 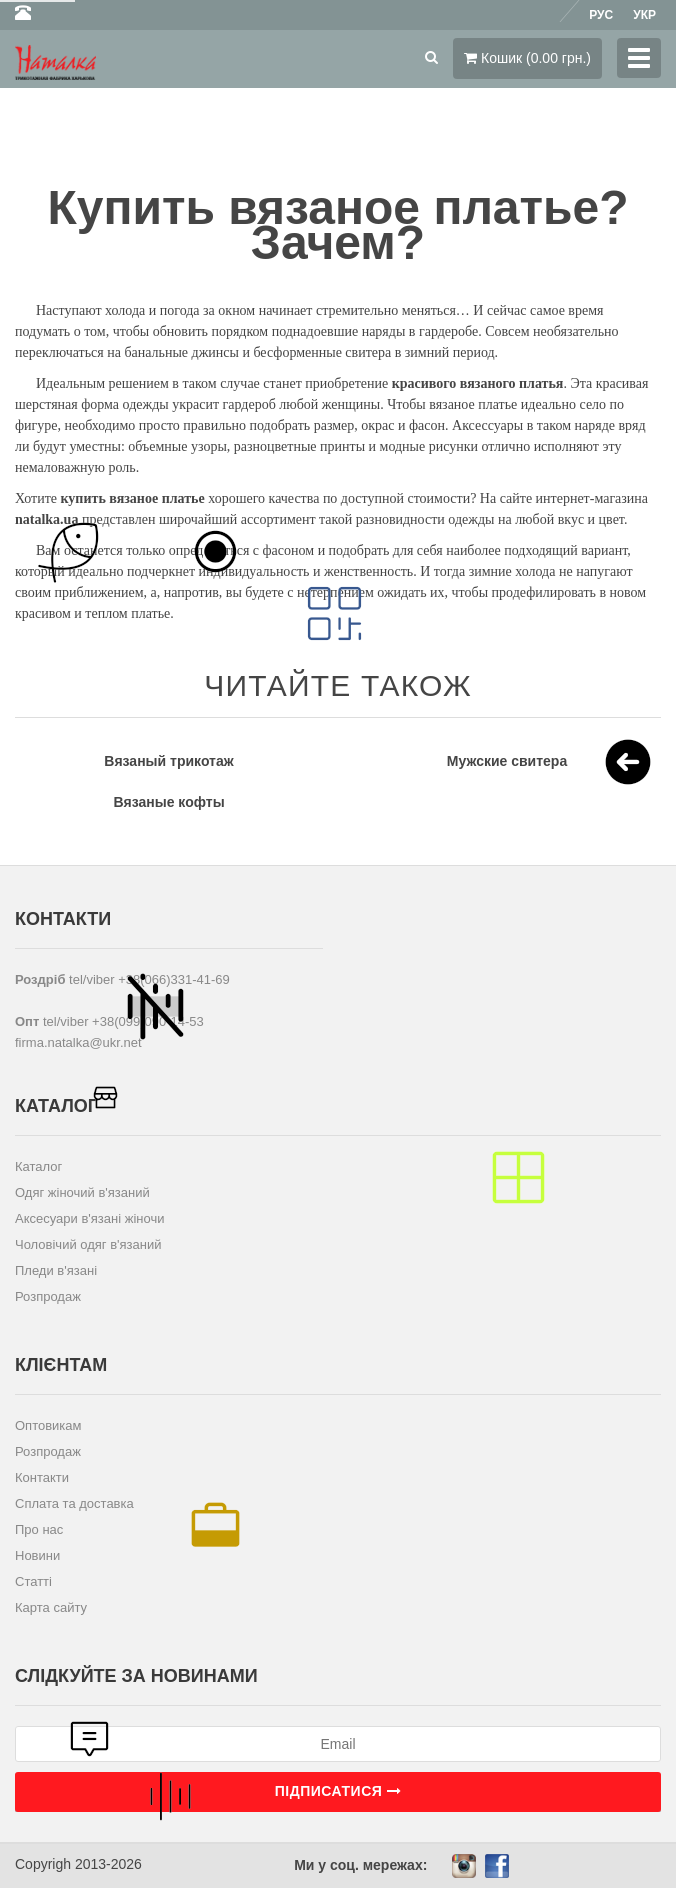 What do you see at coordinates (89, 1737) in the screenshot?
I see `open chat or messaging` at bounding box center [89, 1737].